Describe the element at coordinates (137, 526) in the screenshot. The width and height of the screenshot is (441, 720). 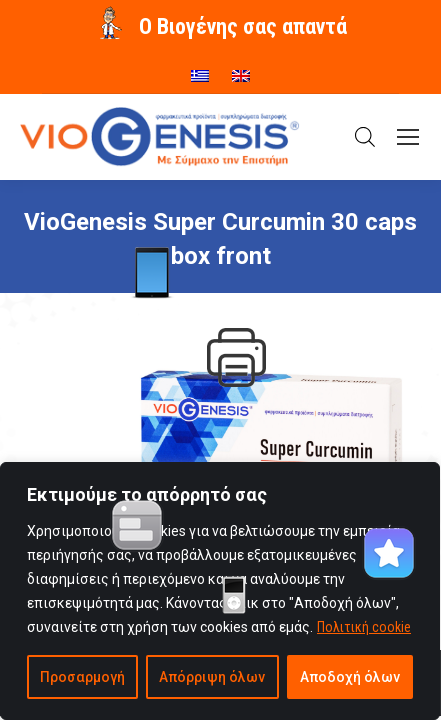
I see `access window tiling and layout settings` at that location.